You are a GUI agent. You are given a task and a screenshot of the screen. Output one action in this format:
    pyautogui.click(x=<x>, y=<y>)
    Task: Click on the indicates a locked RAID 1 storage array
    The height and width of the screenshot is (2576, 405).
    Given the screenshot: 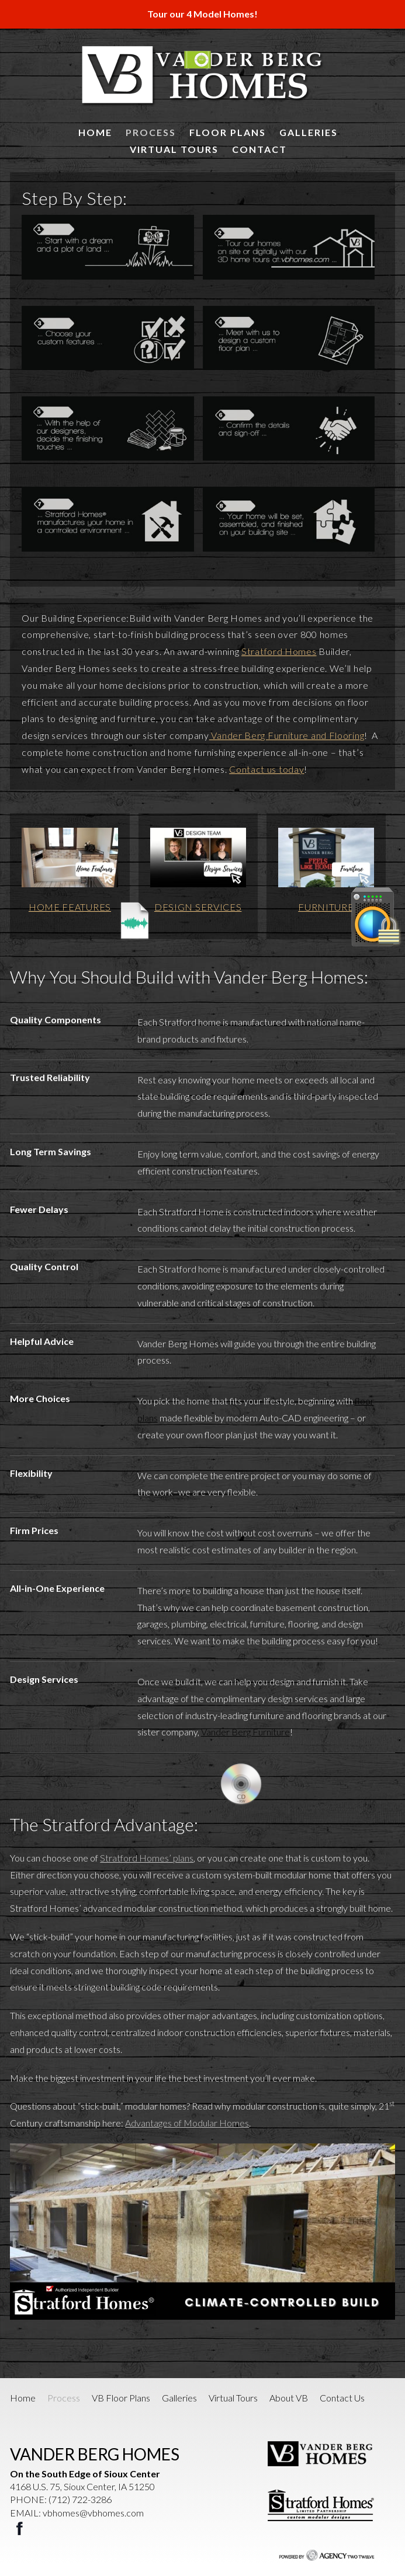 What is the action you would take?
    pyautogui.click(x=372, y=916)
    